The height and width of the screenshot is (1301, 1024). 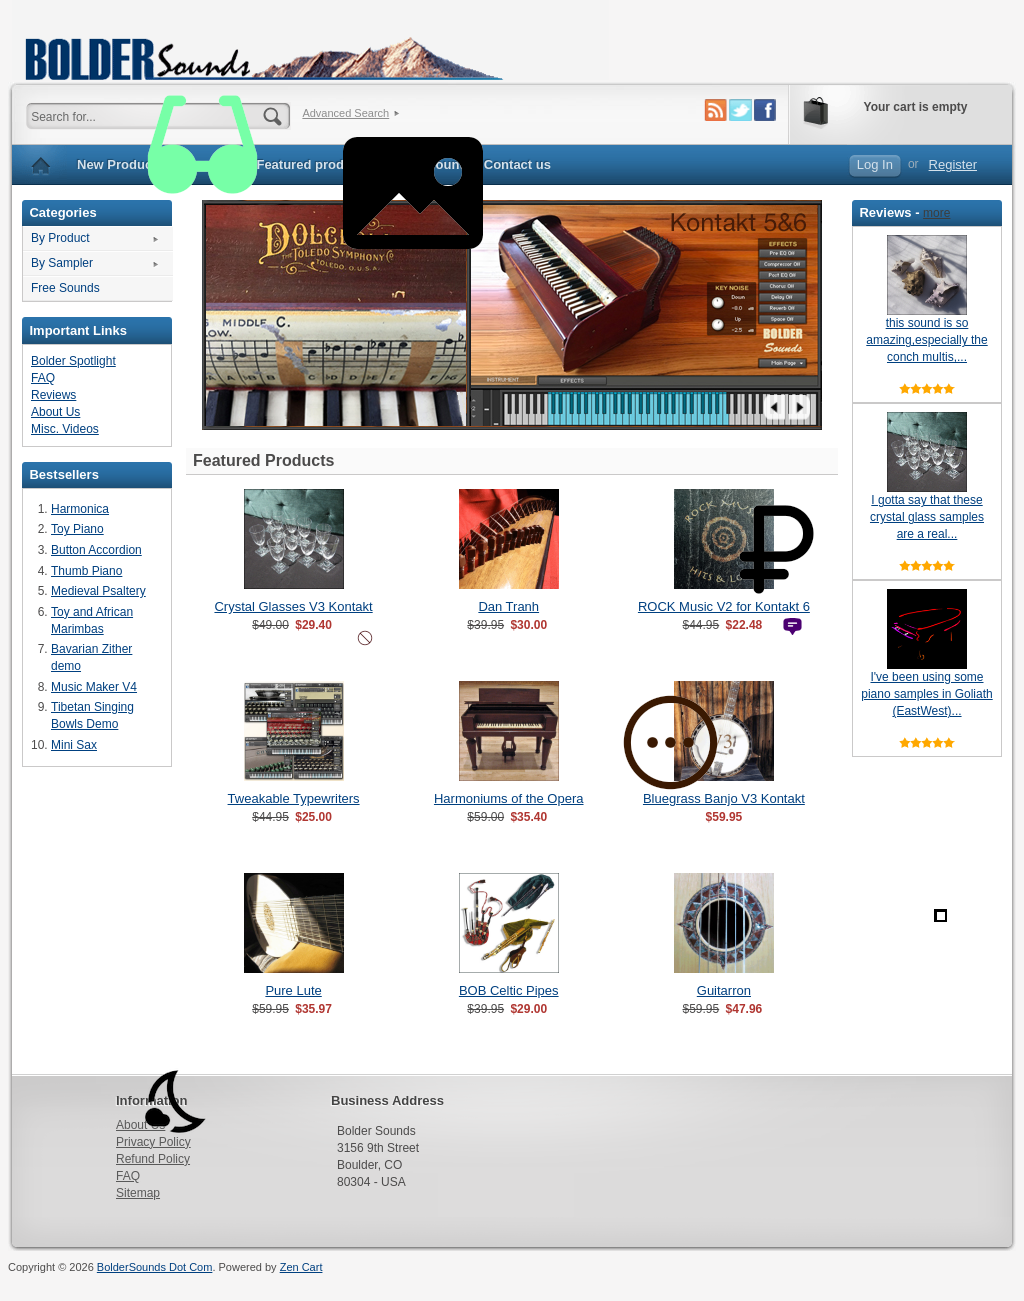 I want to click on open chat or messaging, so click(x=792, y=626).